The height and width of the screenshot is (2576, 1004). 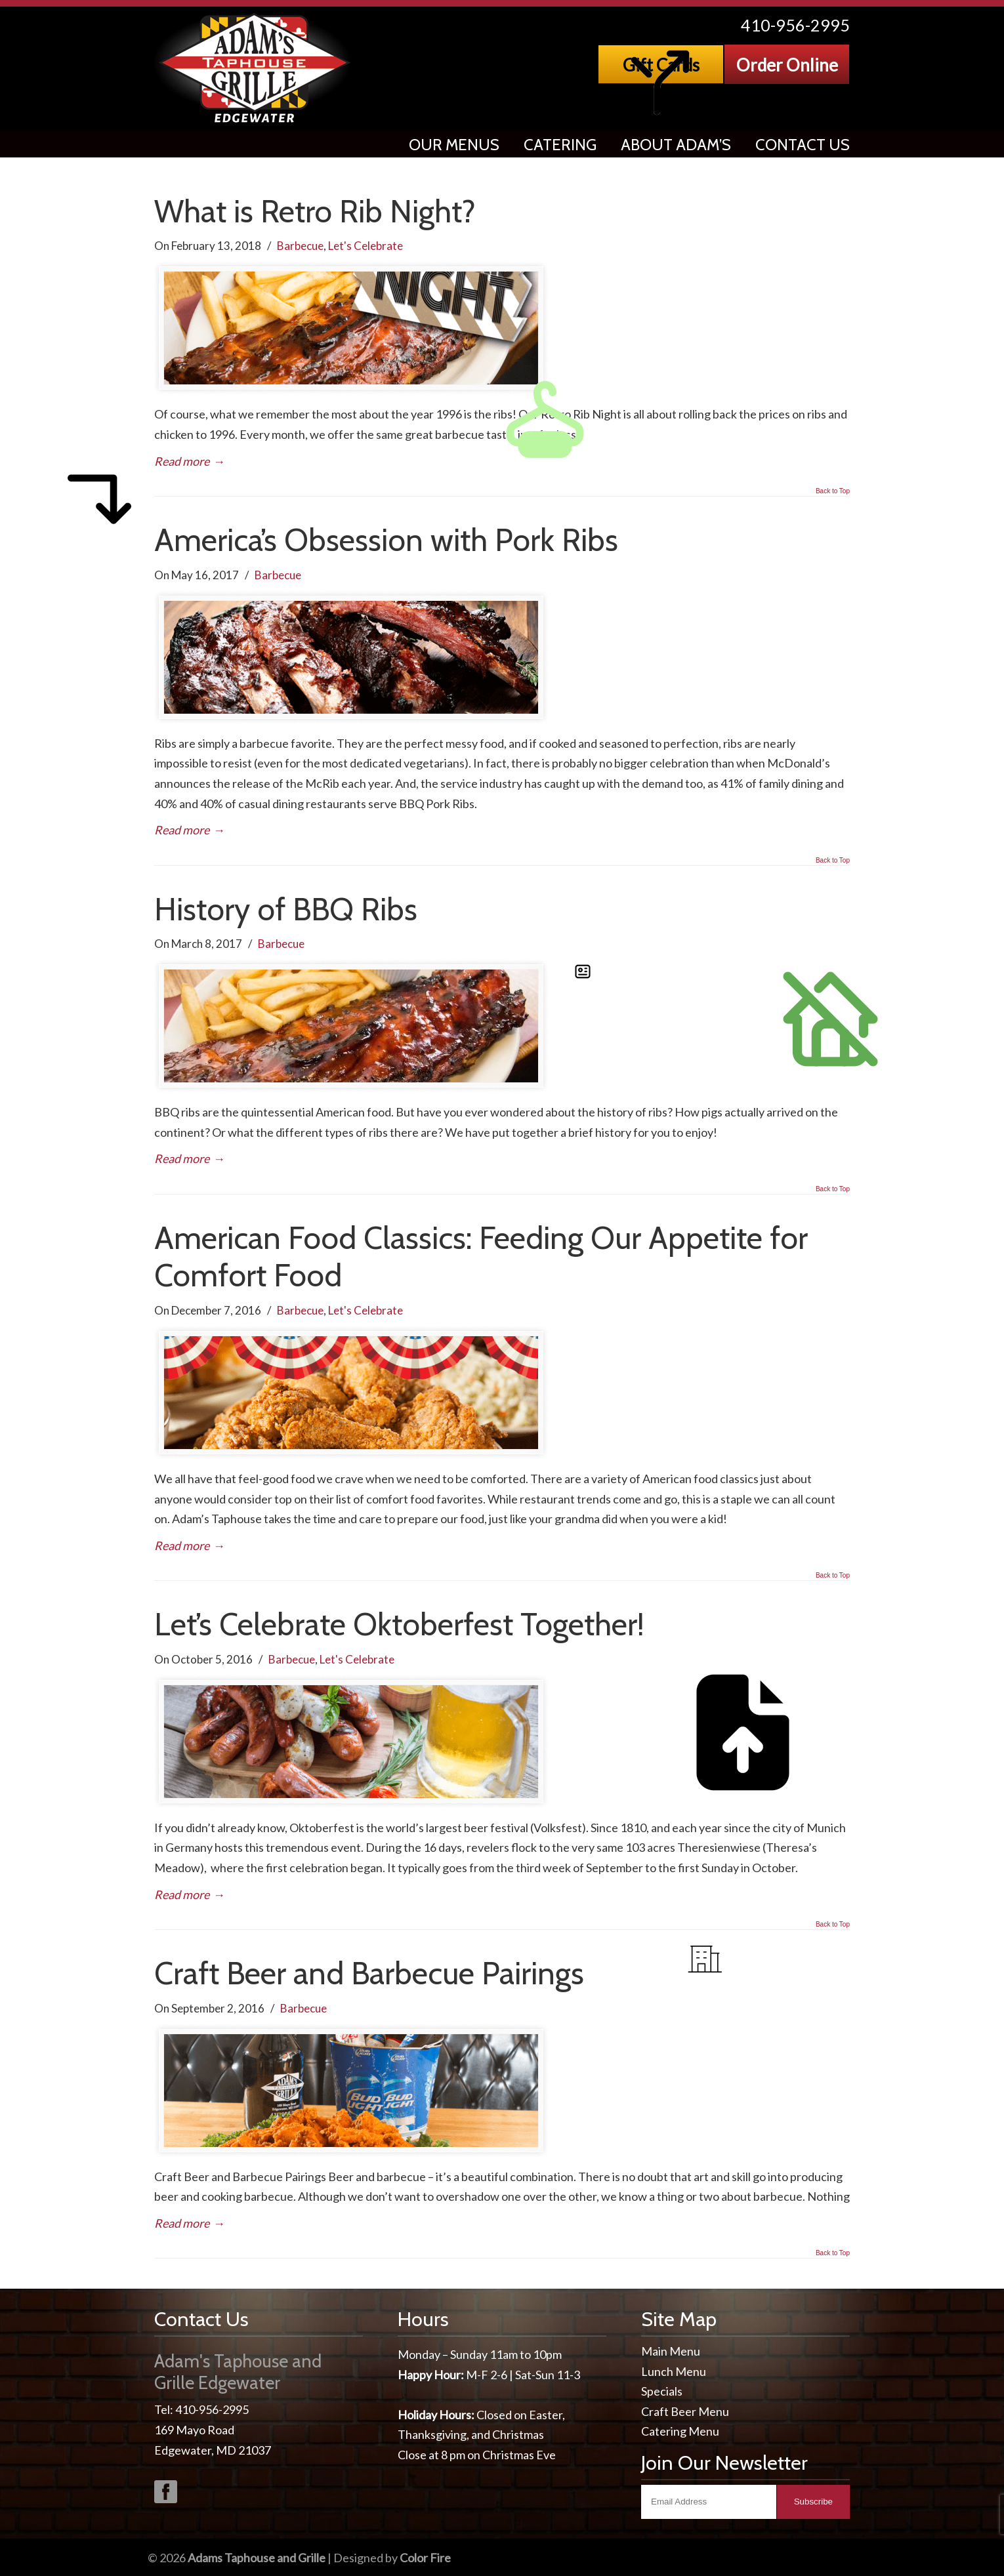 I want to click on home feature is currently disabled, so click(x=830, y=1019).